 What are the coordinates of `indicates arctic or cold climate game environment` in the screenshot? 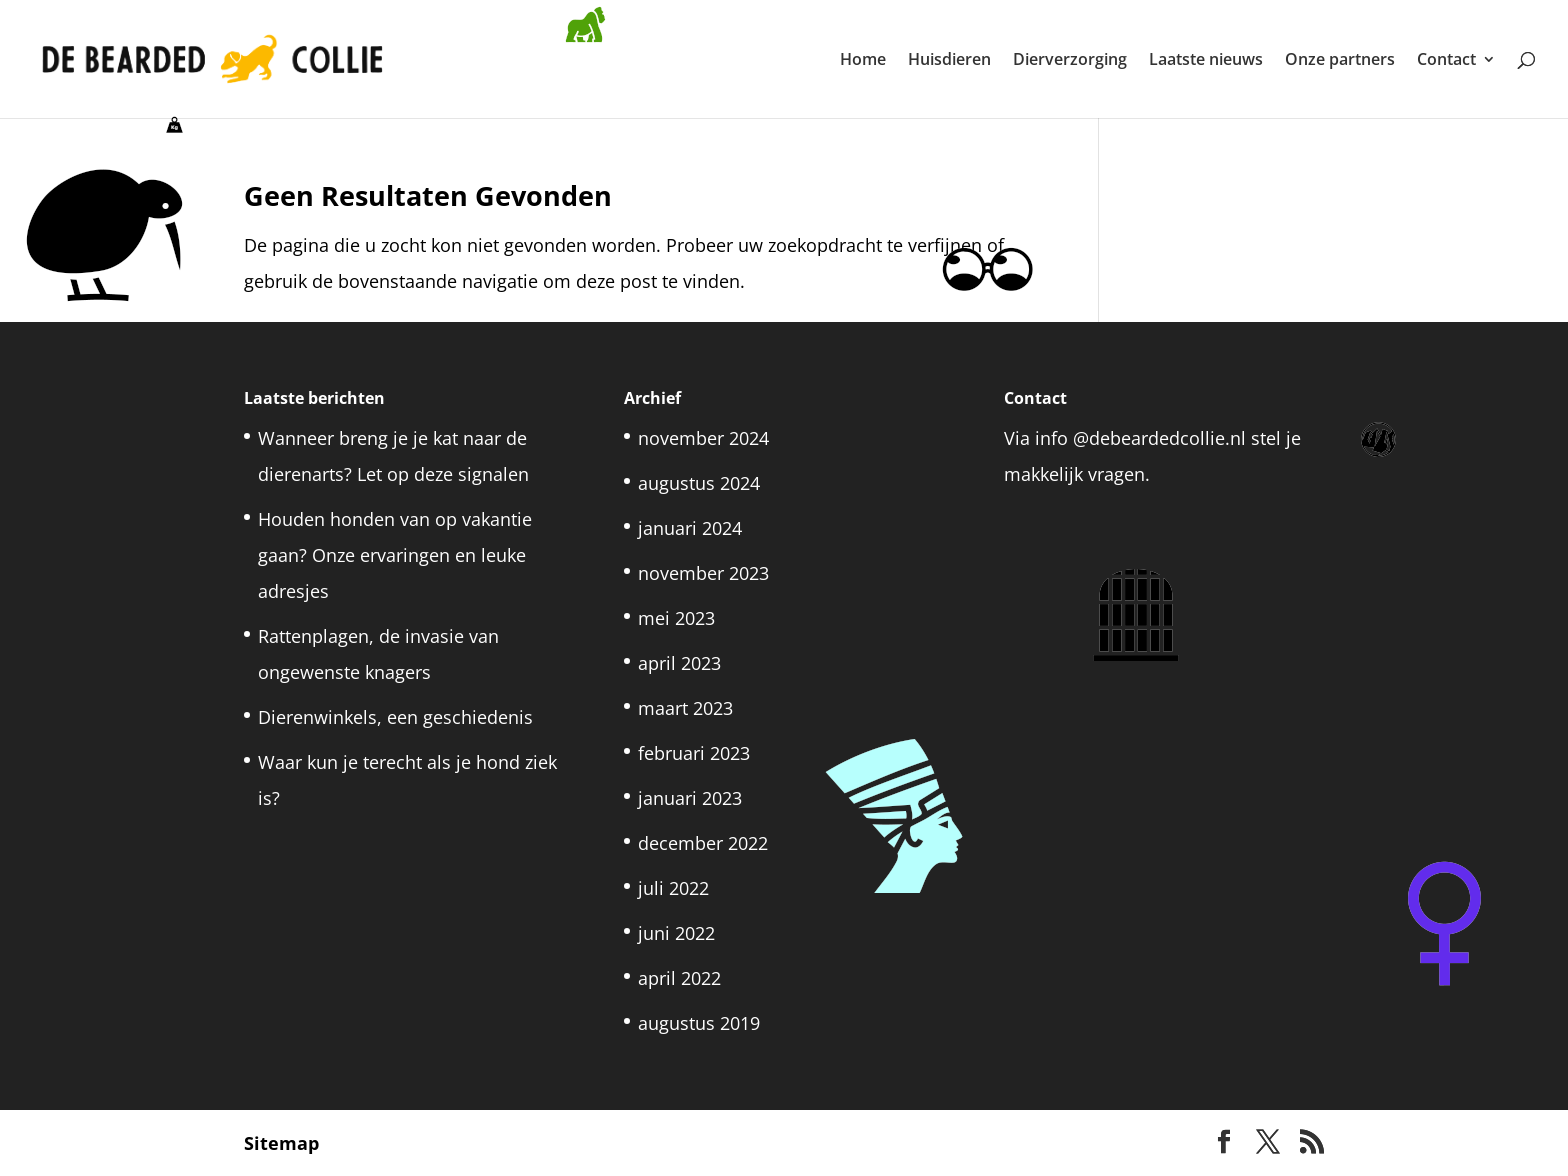 It's located at (1378, 439).